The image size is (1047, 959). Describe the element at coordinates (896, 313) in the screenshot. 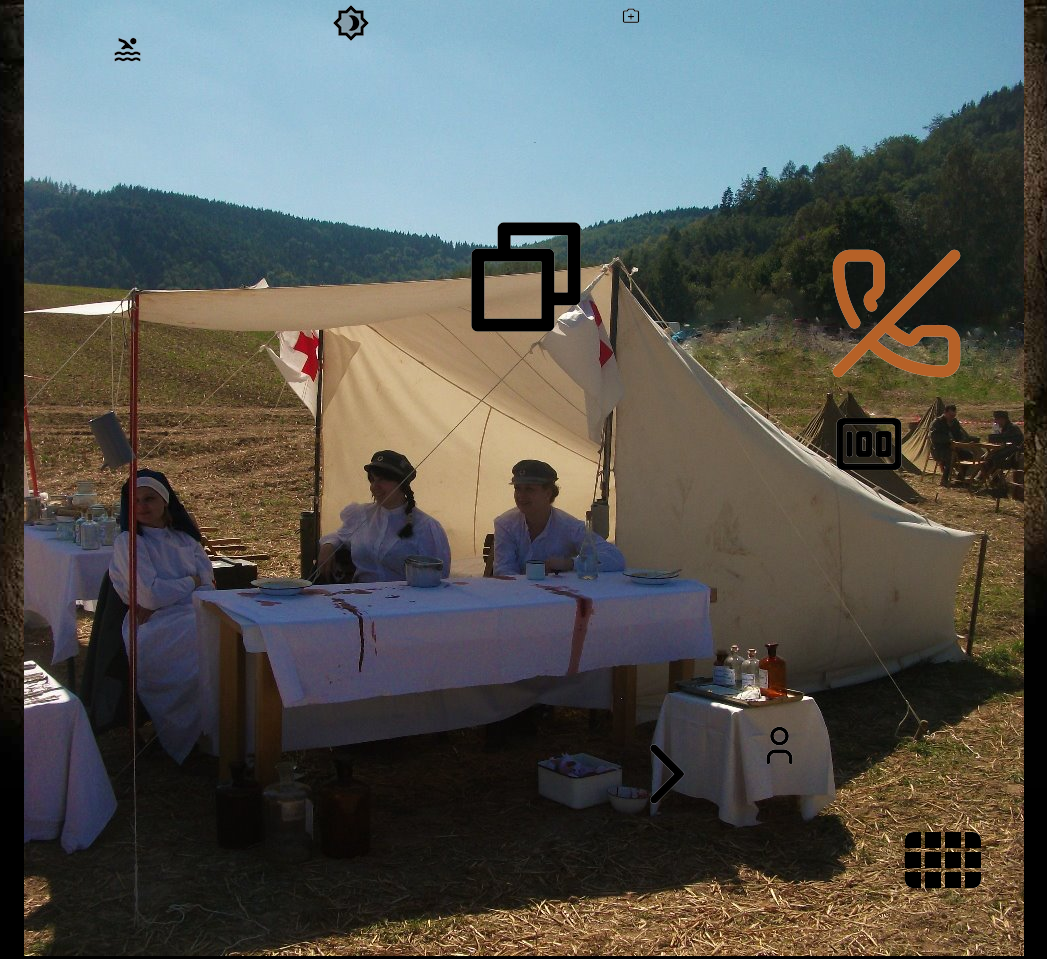

I see `mute or disable phone calls` at that location.